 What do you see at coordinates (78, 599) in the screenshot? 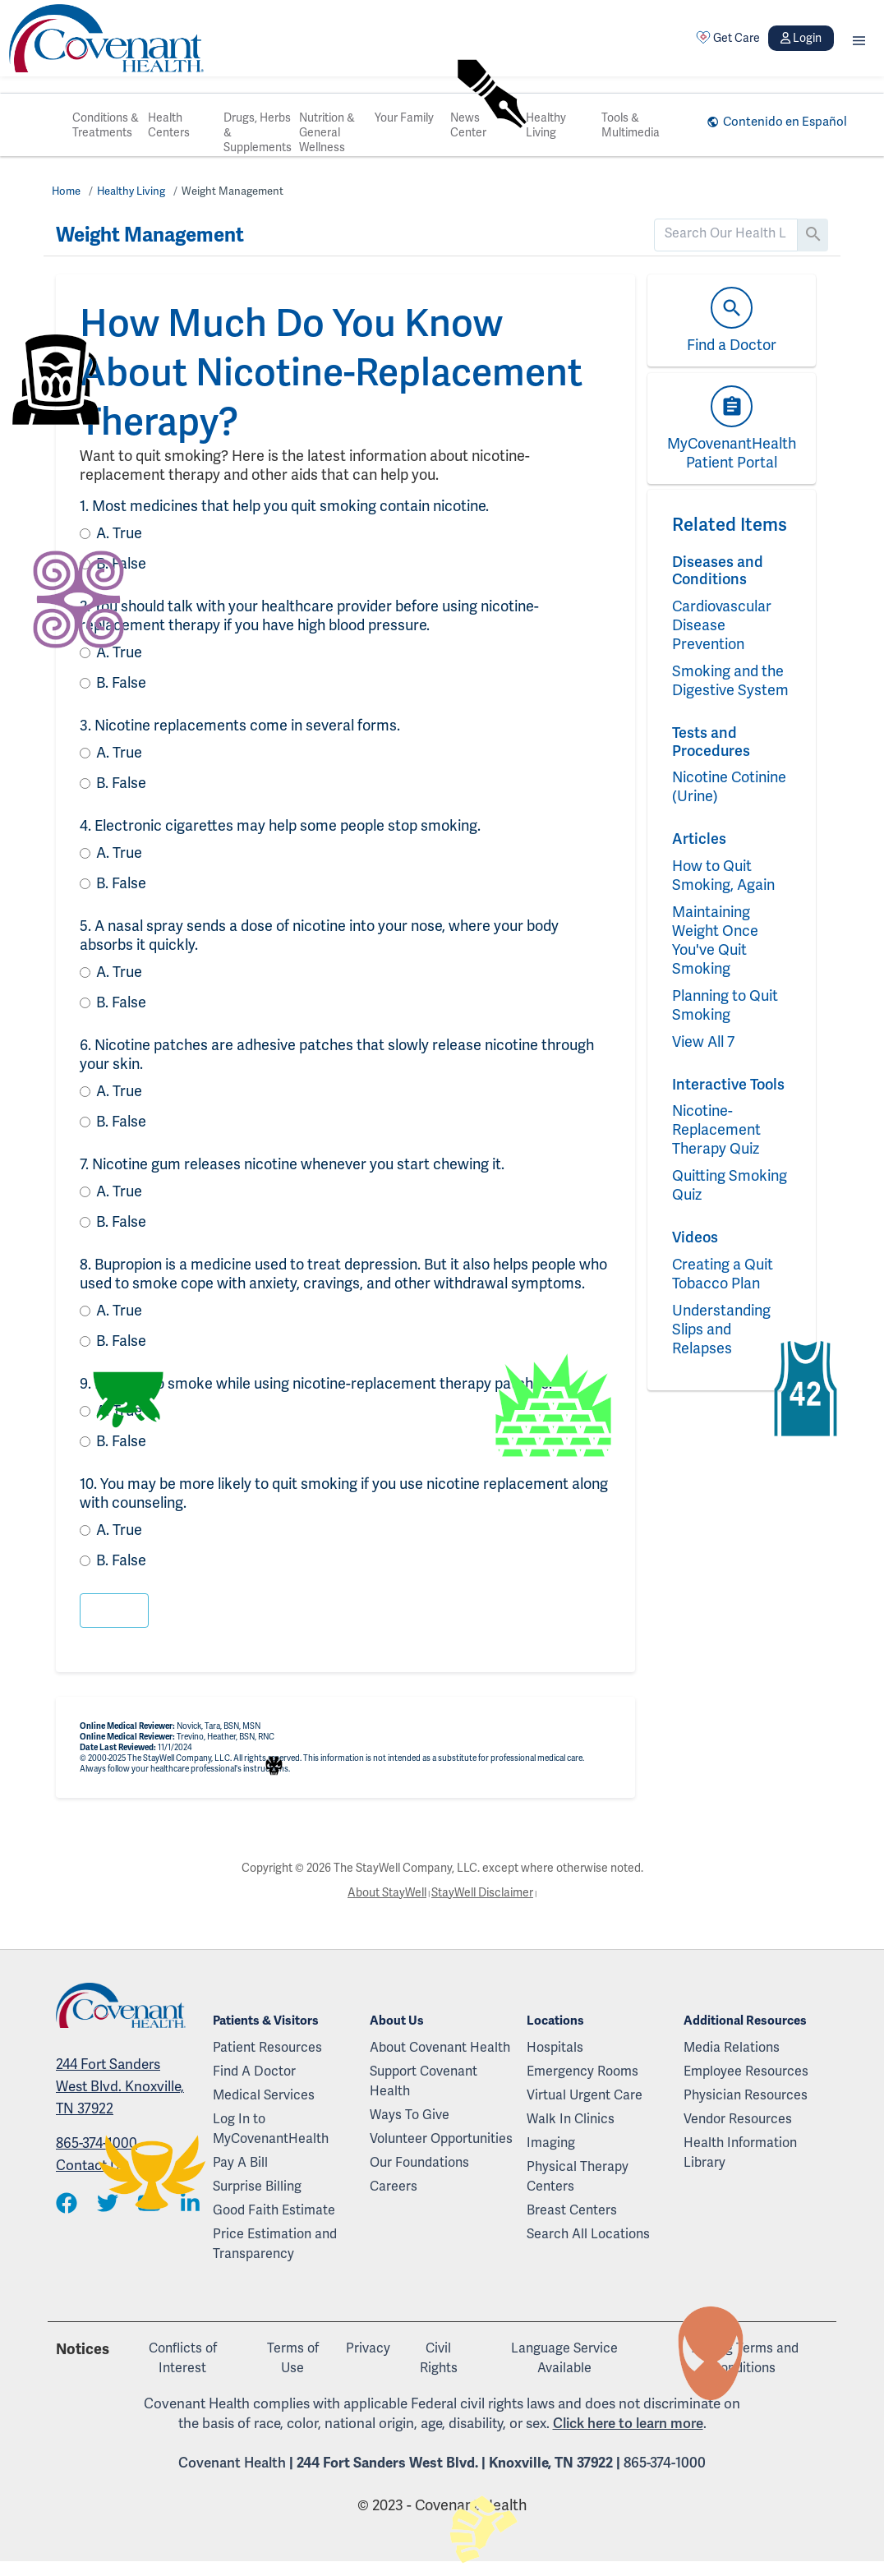
I see `dwennimmen adinkra symbol representing humility and strength` at bounding box center [78, 599].